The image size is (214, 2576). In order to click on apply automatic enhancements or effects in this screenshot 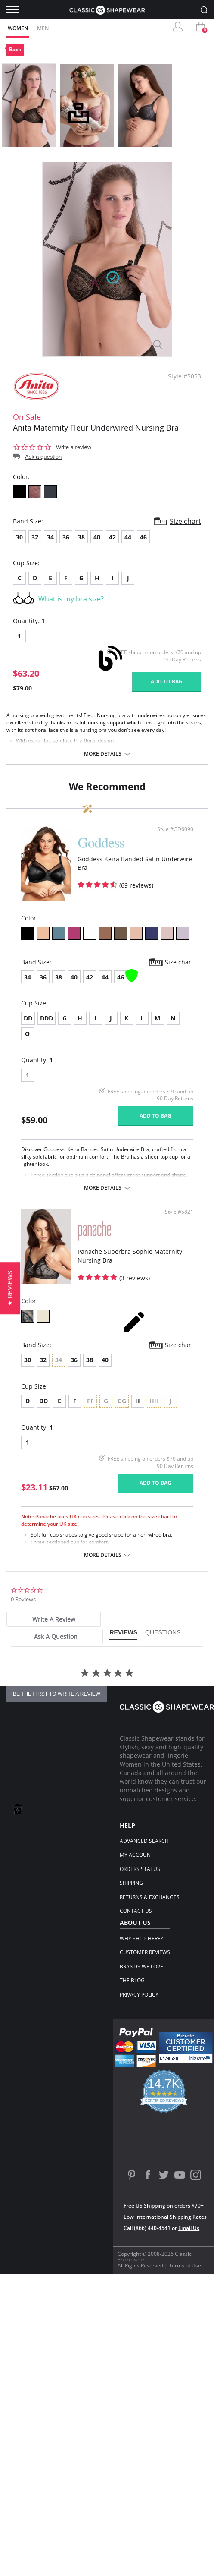, I will do `click(87, 809)`.